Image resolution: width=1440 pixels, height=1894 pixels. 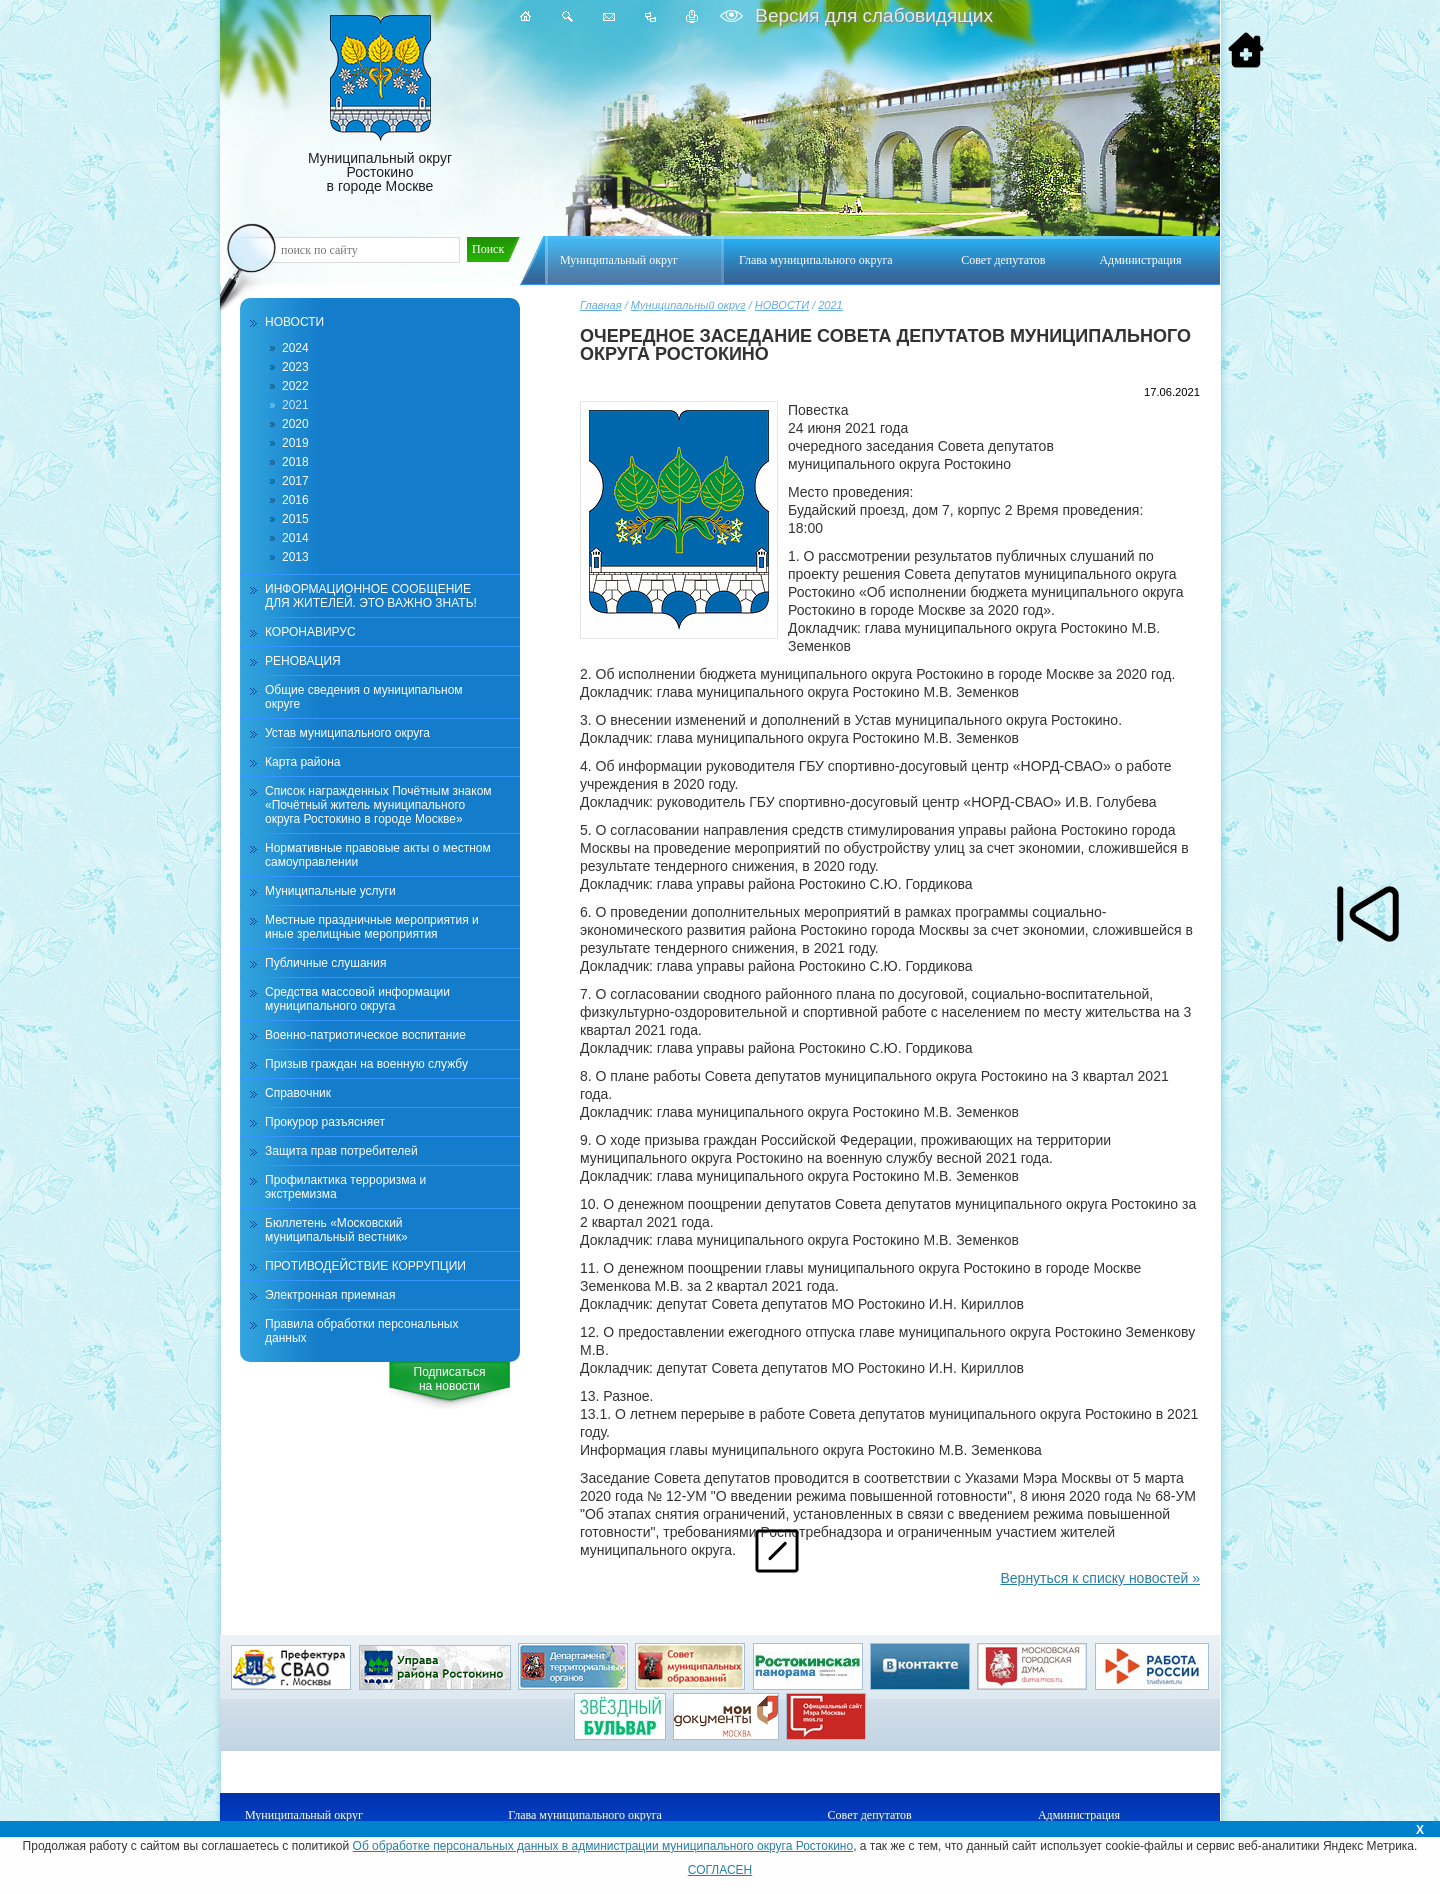 What do you see at coordinates (1246, 50) in the screenshot?
I see `access home healthcare services` at bounding box center [1246, 50].